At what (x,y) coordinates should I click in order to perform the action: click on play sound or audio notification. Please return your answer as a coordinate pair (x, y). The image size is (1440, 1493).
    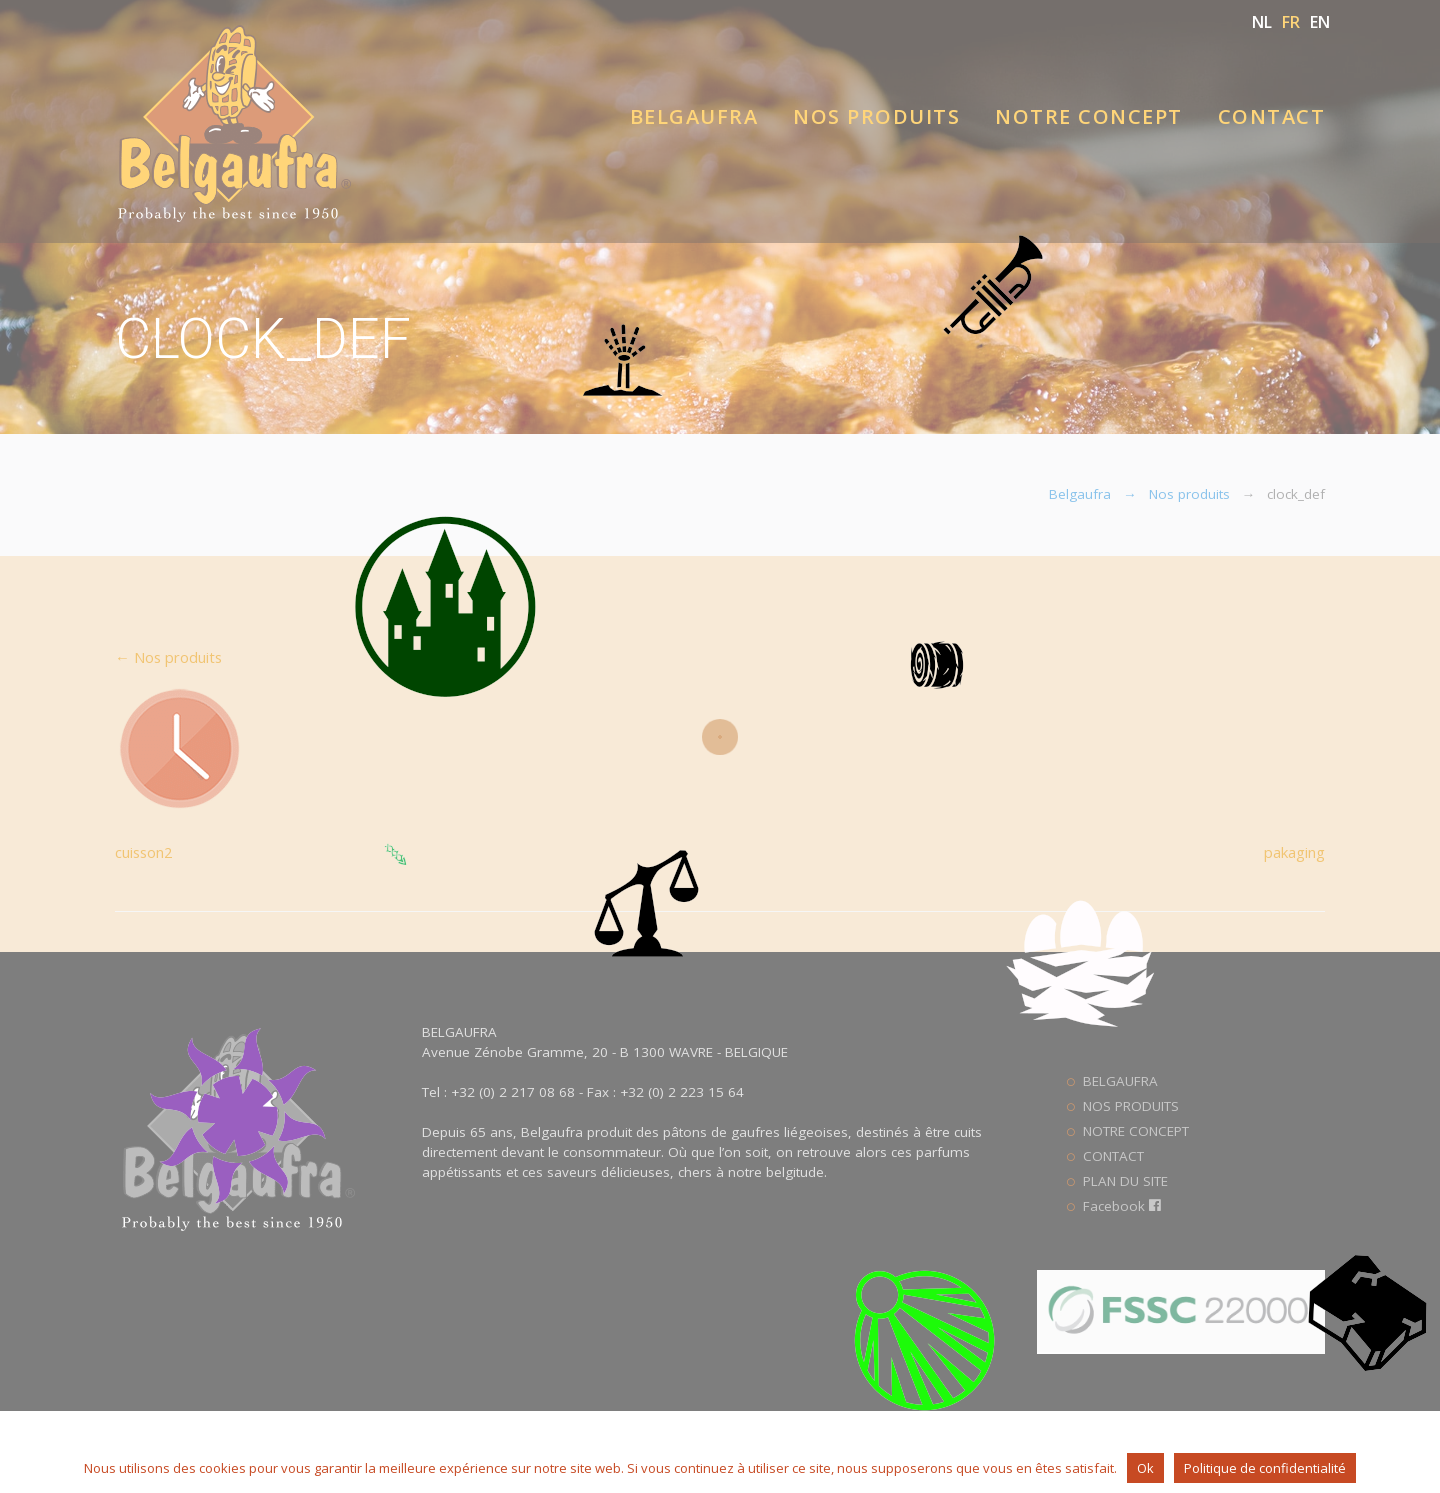
    Looking at the image, I should click on (993, 285).